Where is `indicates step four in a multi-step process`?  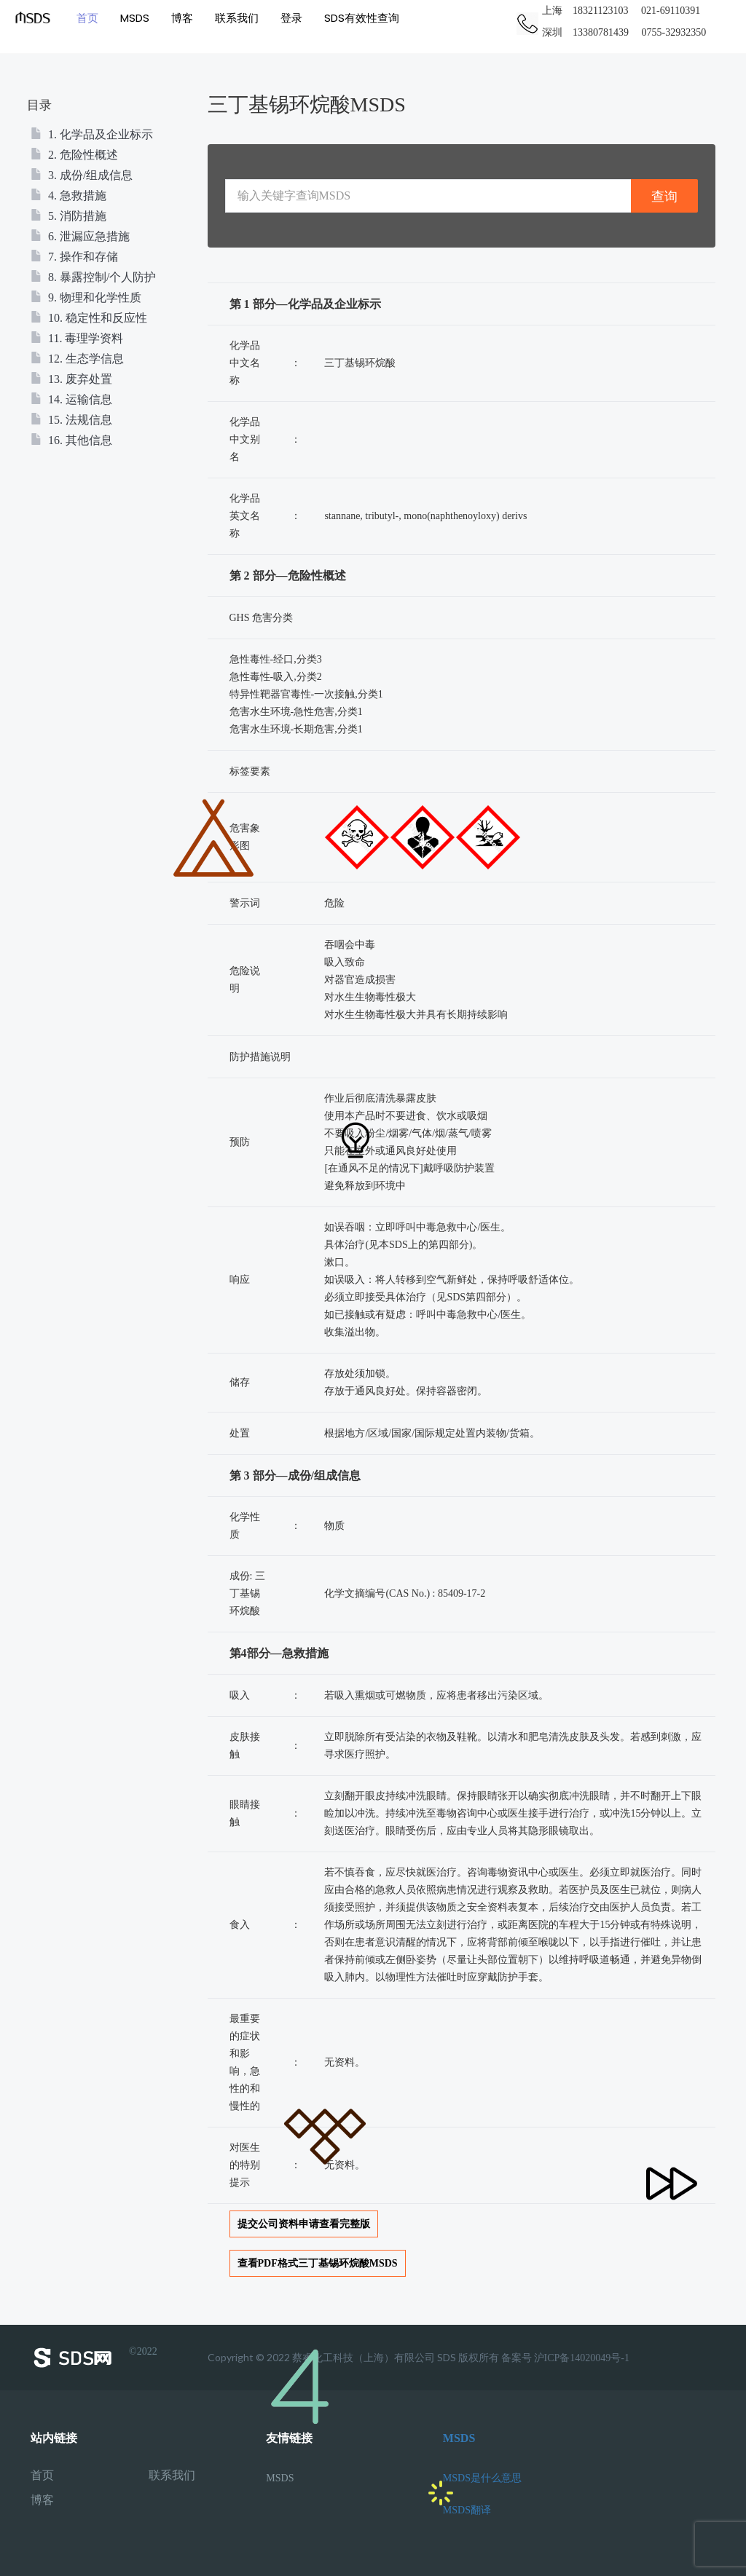 indicates step four in a multi-step process is located at coordinates (302, 2387).